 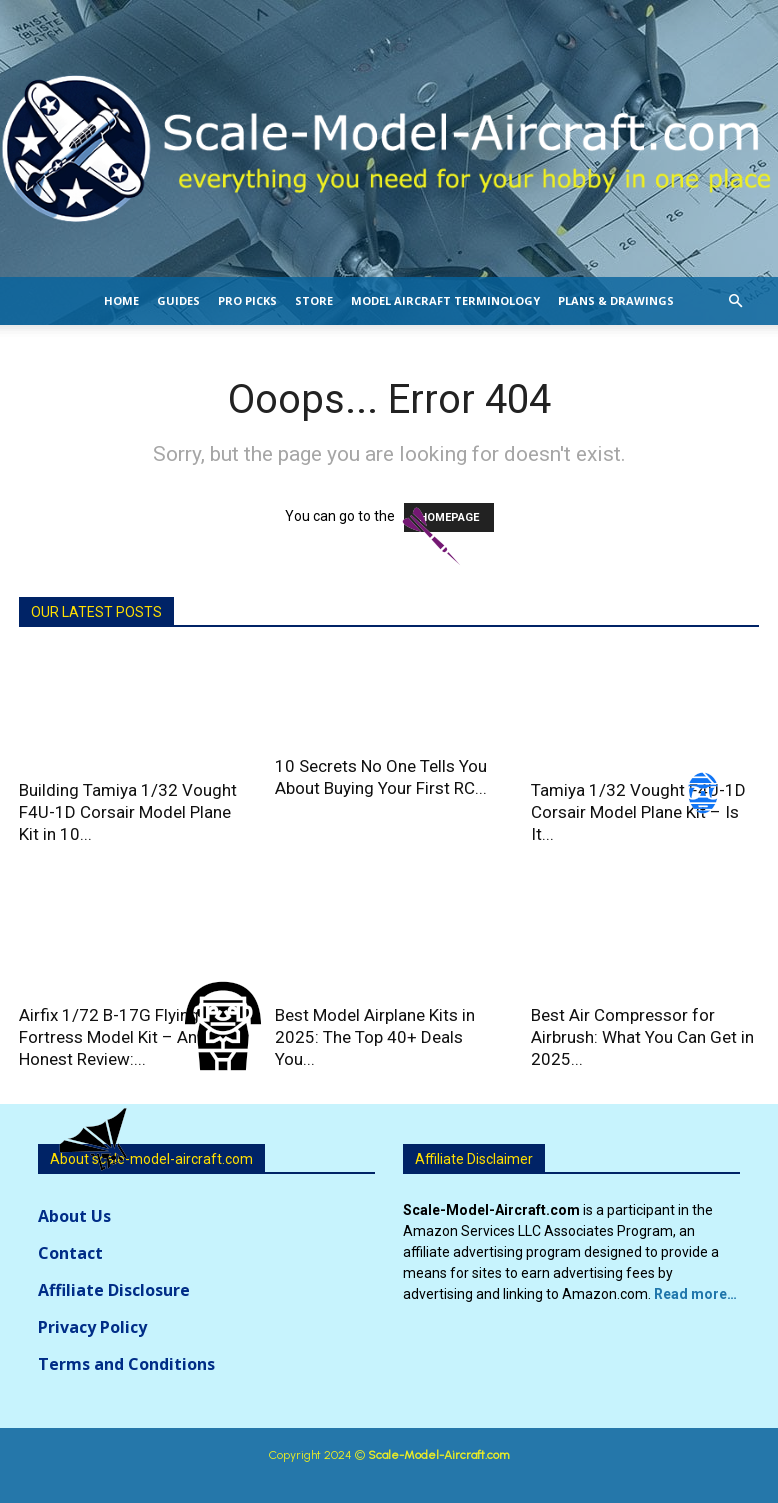 I want to click on view colombian cultural artifacts, so click(x=223, y=1026).